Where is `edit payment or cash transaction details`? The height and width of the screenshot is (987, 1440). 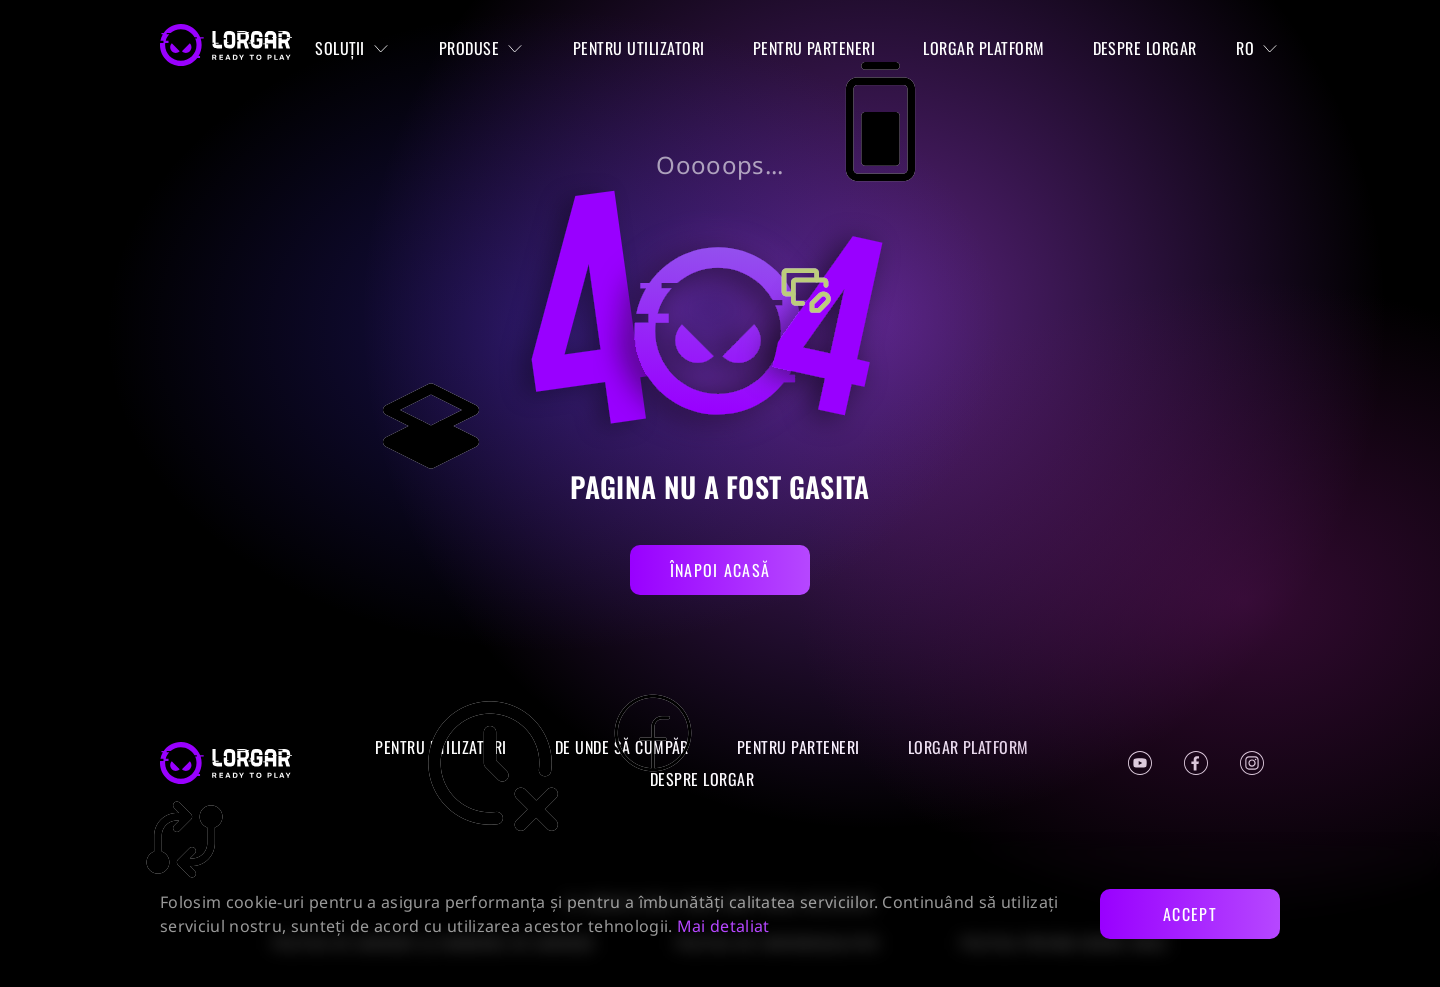 edit payment or cash transaction details is located at coordinates (805, 287).